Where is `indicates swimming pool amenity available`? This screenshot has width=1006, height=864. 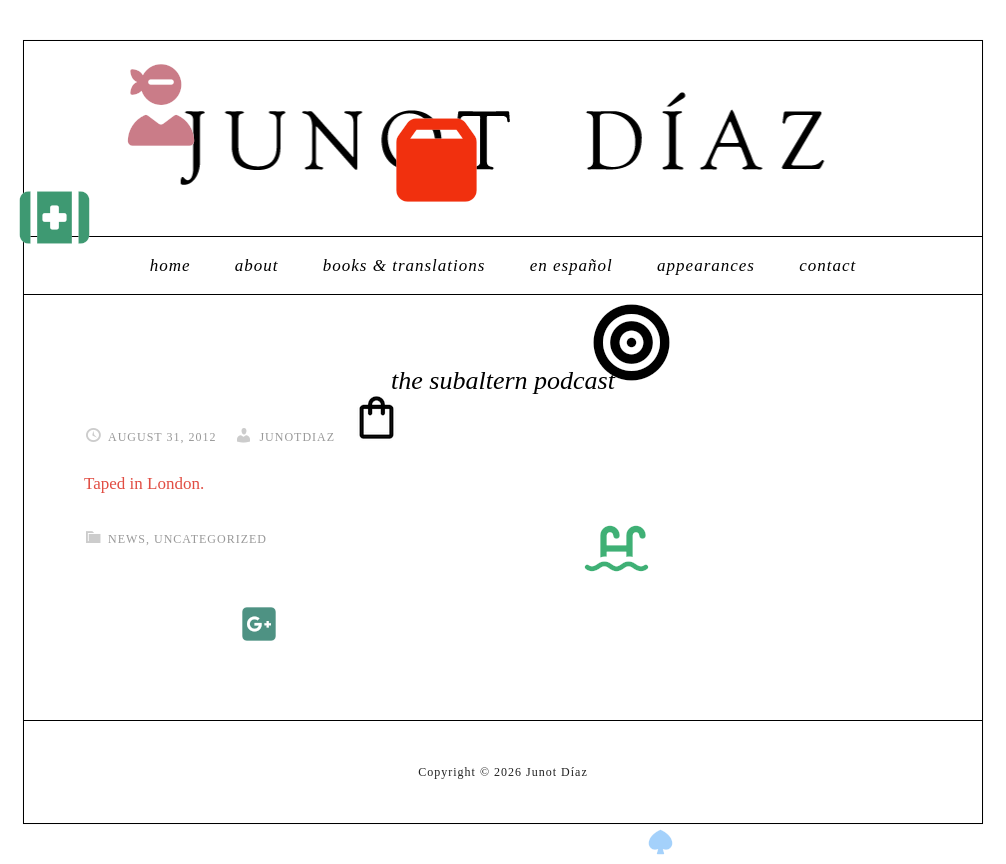 indicates swimming pool amenity available is located at coordinates (616, 548).